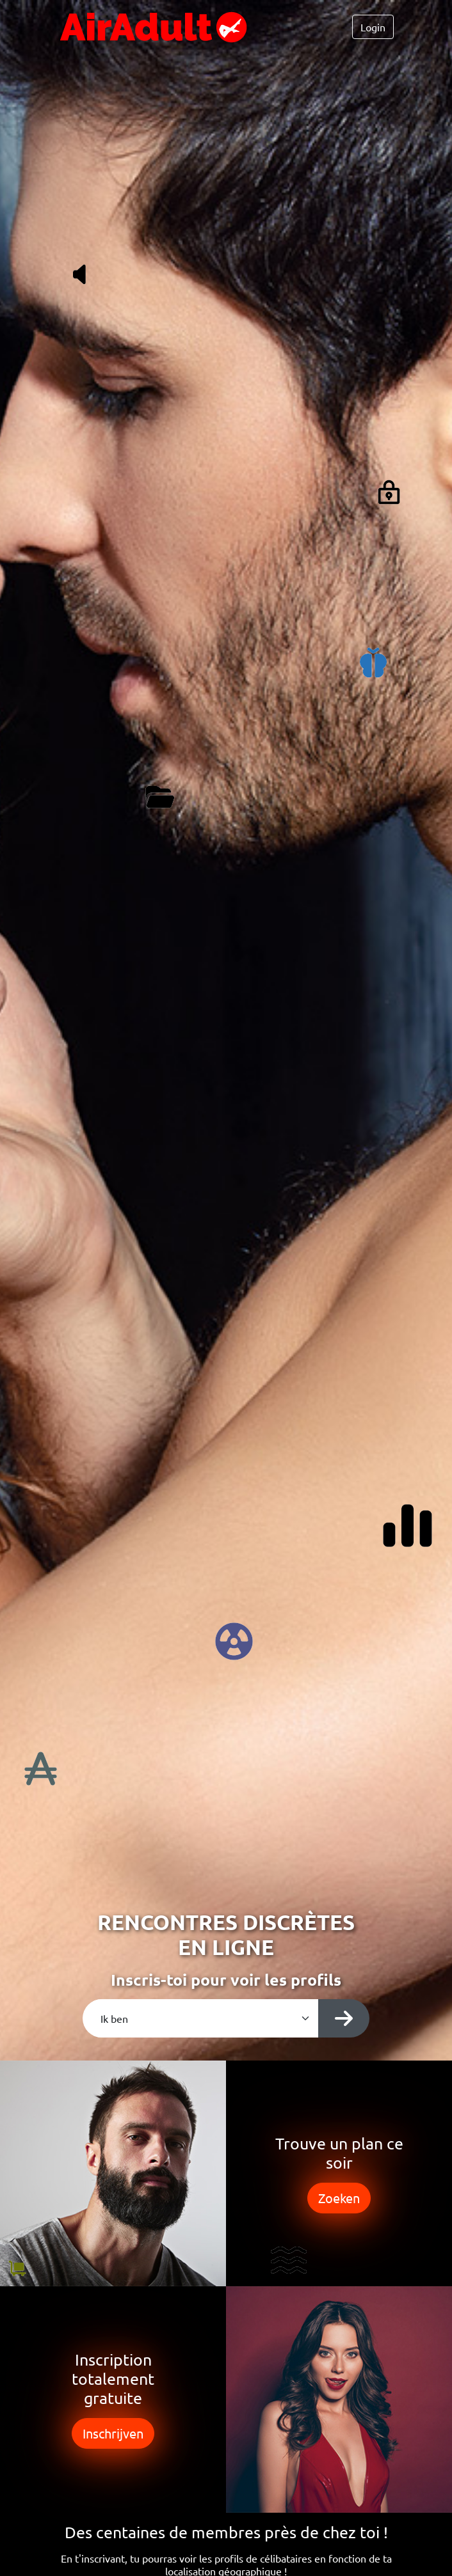 The width and height of the screenshot is (452, 2576). What do you see at coordinates (373, 663) in the screenshot?
I see `access nature or wildlife category` at bounding box center [373, 663].